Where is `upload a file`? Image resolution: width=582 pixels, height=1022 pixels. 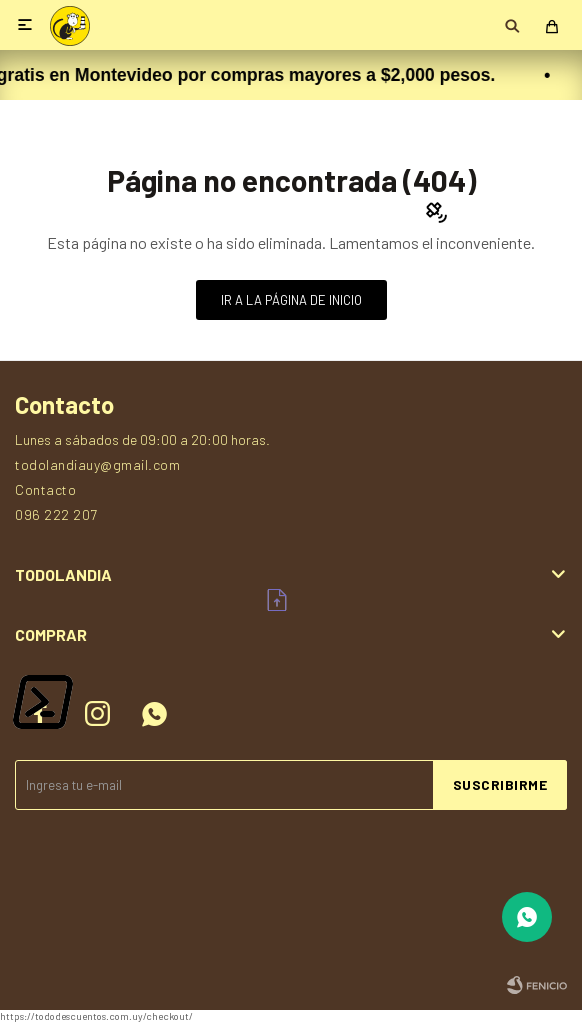 upload a file is located at coordinates (277, 600).